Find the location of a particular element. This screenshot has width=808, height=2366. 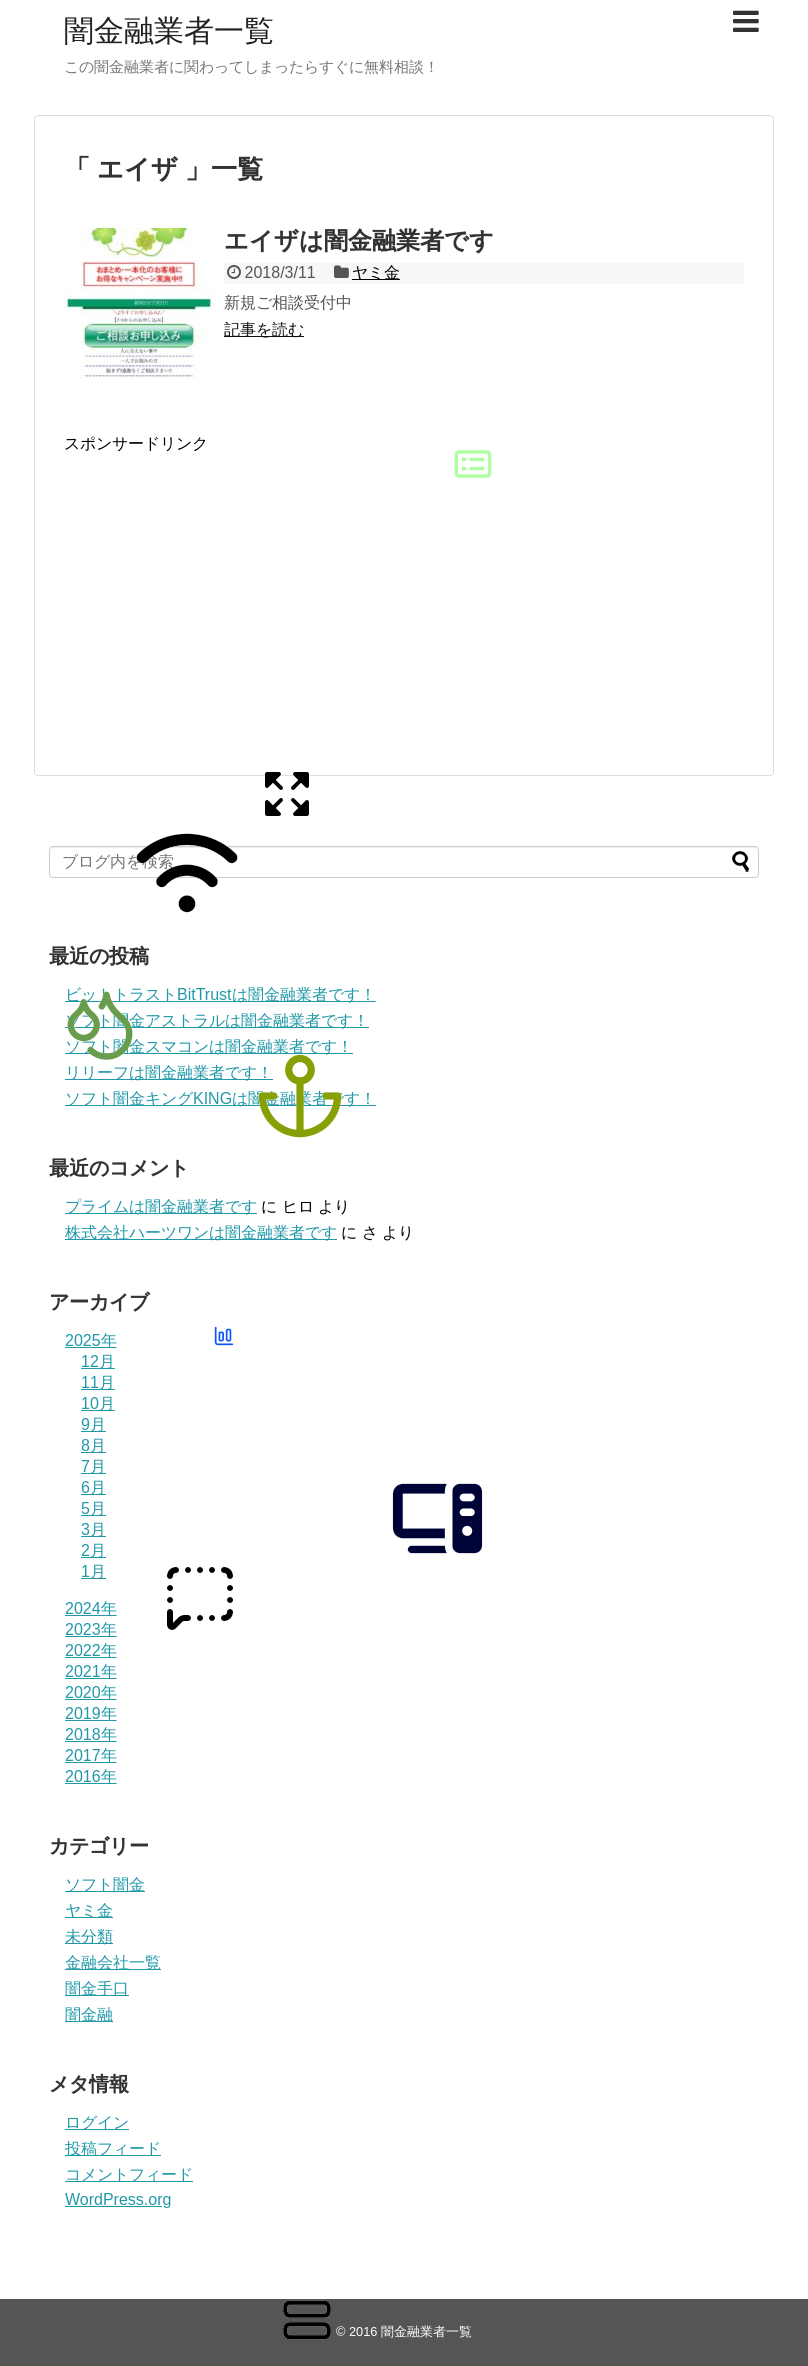

expand to fullscreen mode is located at coordinates (287, 794).